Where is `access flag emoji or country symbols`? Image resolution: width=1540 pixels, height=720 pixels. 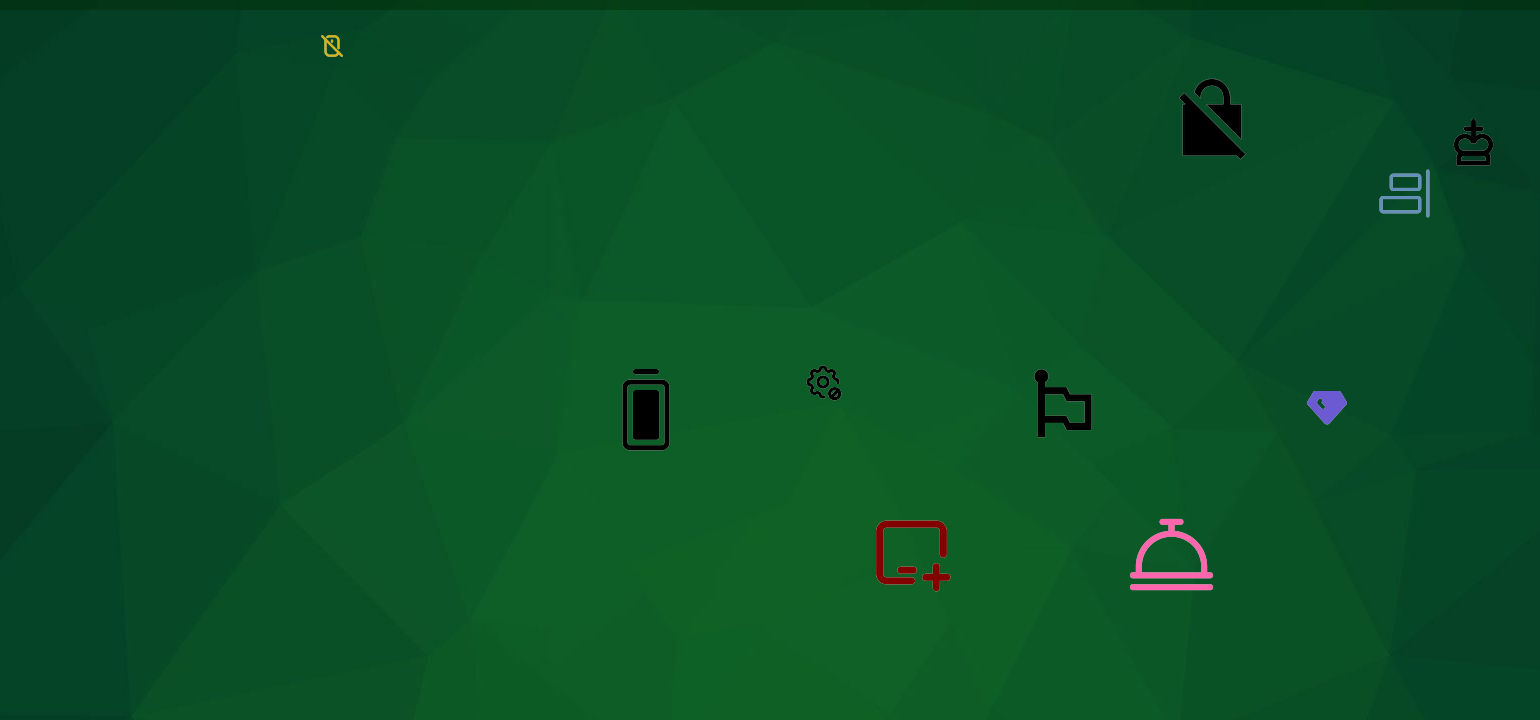
access flag emoji or country symbols is located at coordinates (1063, 405).